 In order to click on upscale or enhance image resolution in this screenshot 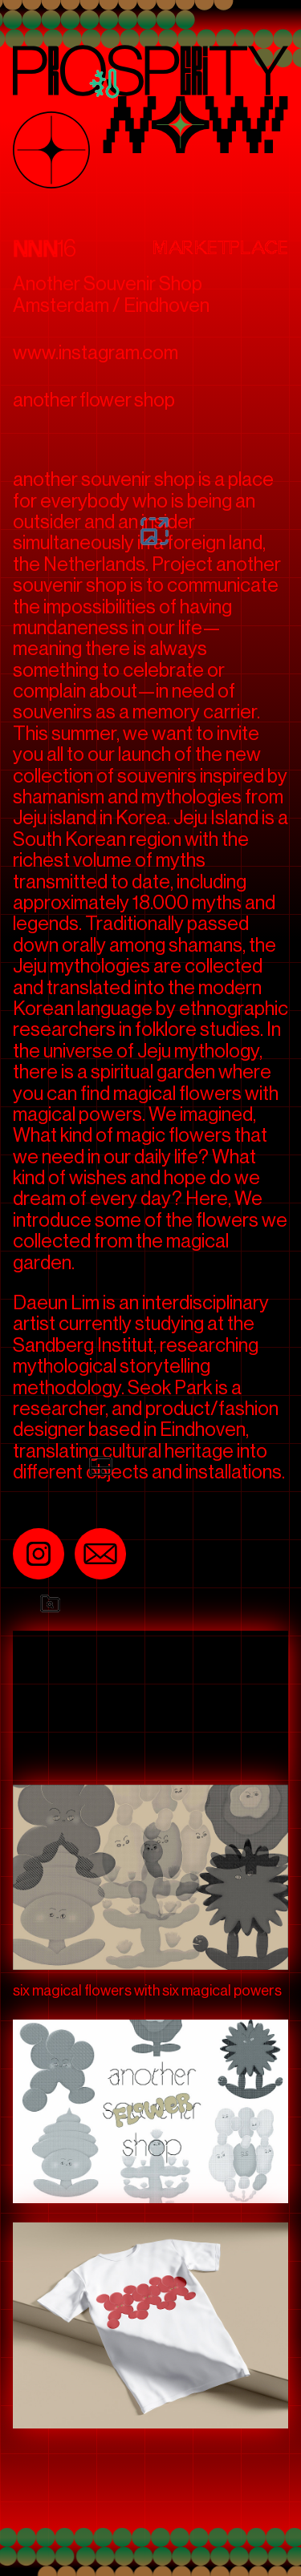, I will do `click(154, 531)`.